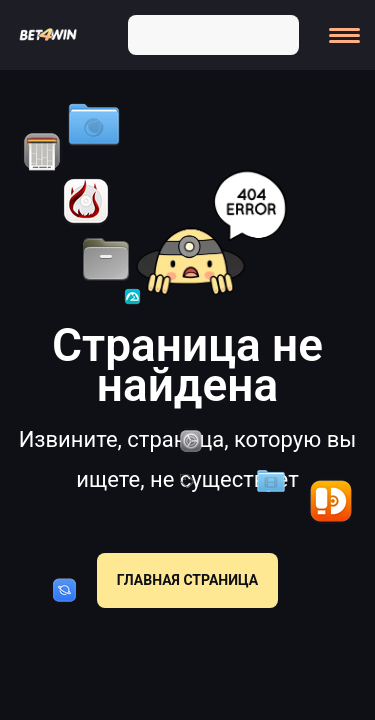 The width and height of the screenshot is (375, 720). I want to click on open Maxon application folder, so click(94, 124).